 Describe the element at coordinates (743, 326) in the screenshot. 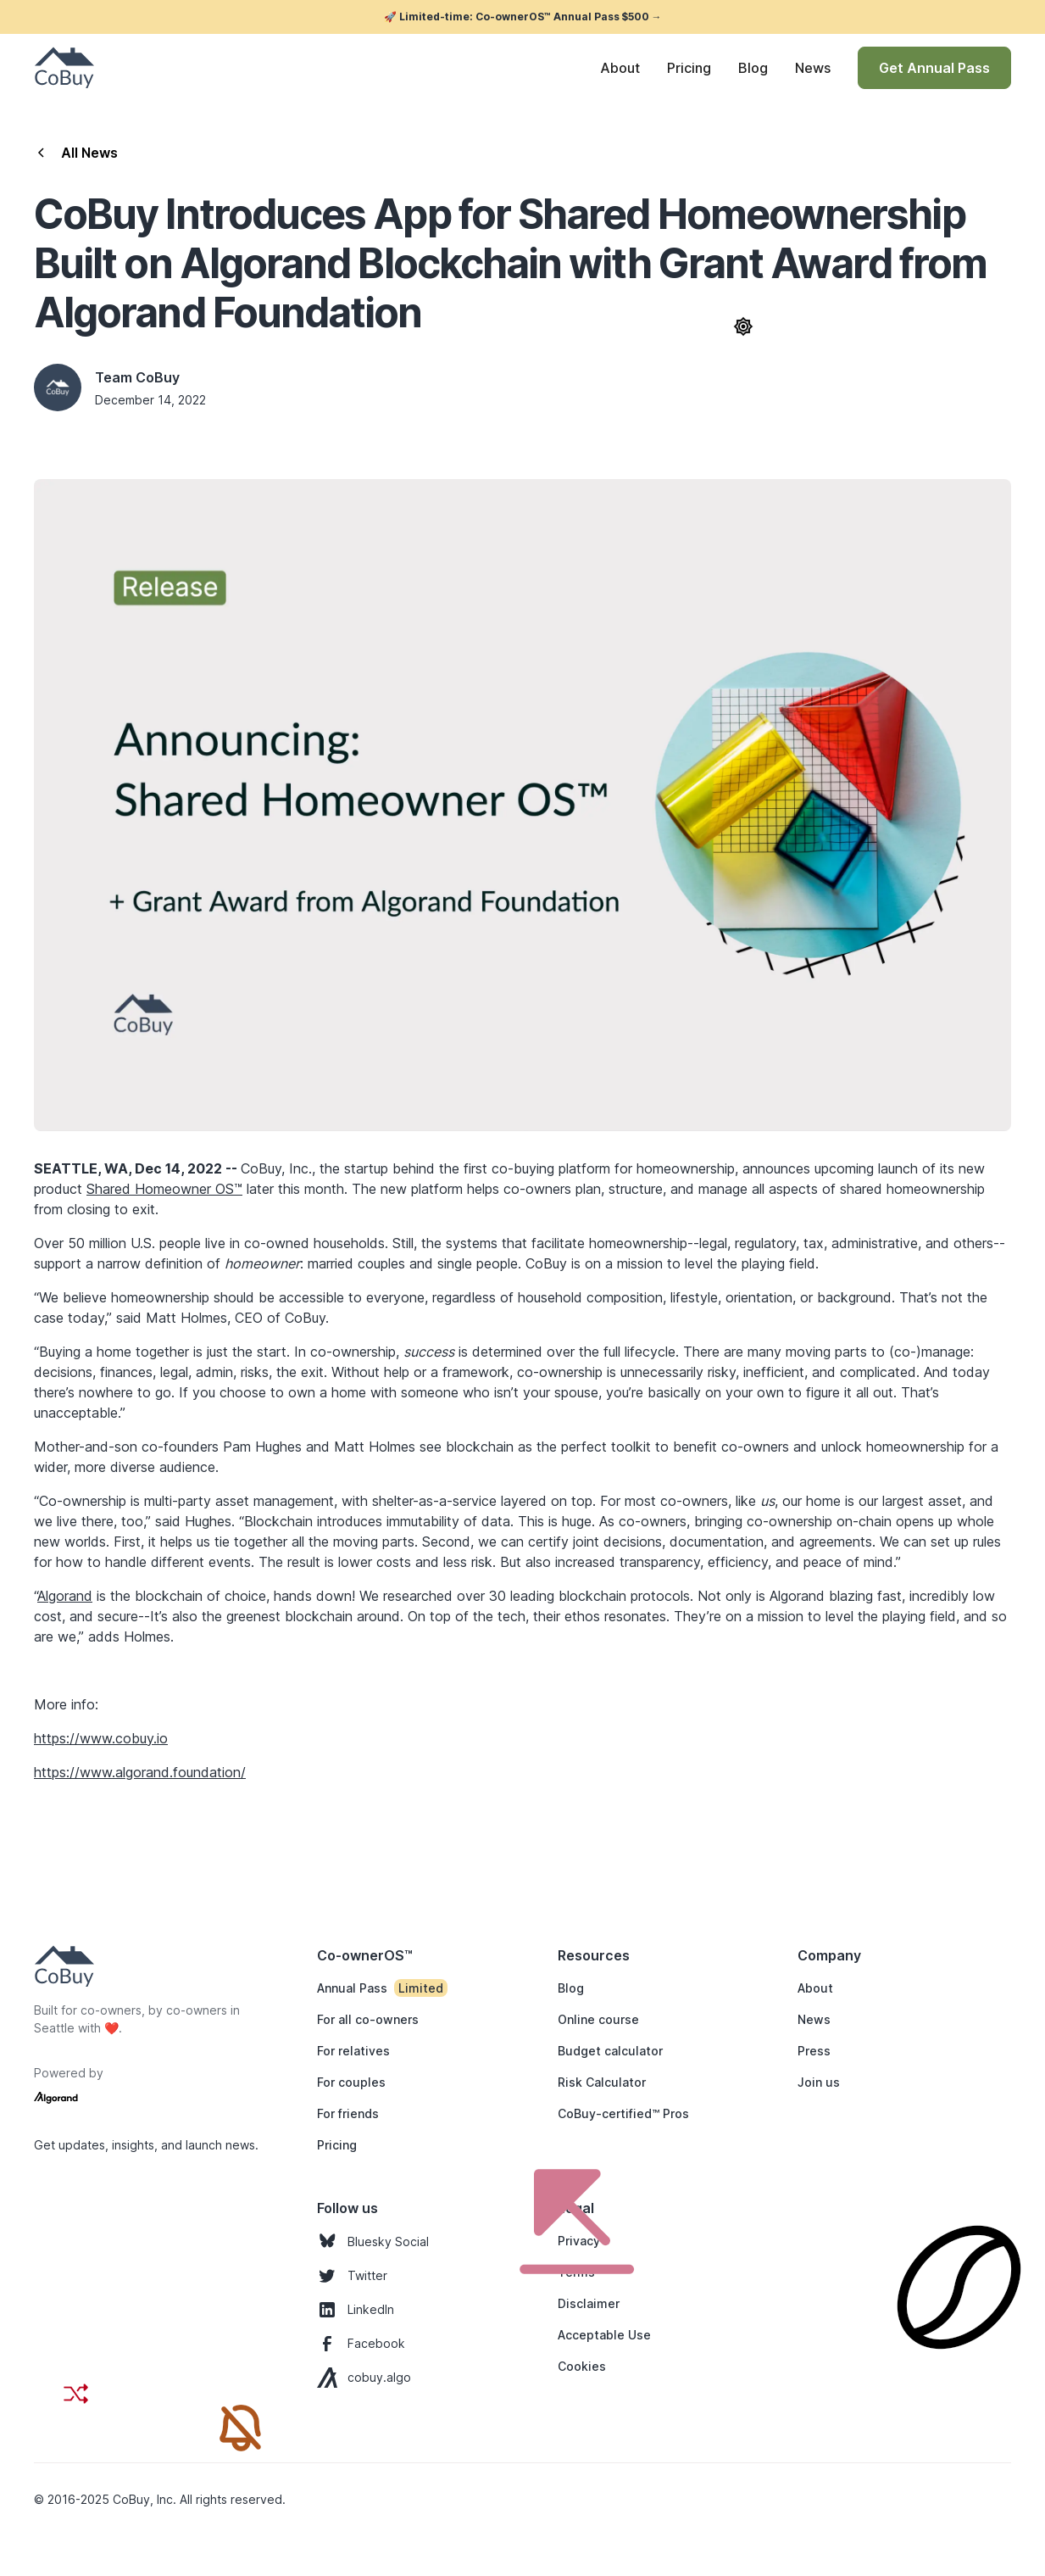

I see `increase screen brightness` at that location.